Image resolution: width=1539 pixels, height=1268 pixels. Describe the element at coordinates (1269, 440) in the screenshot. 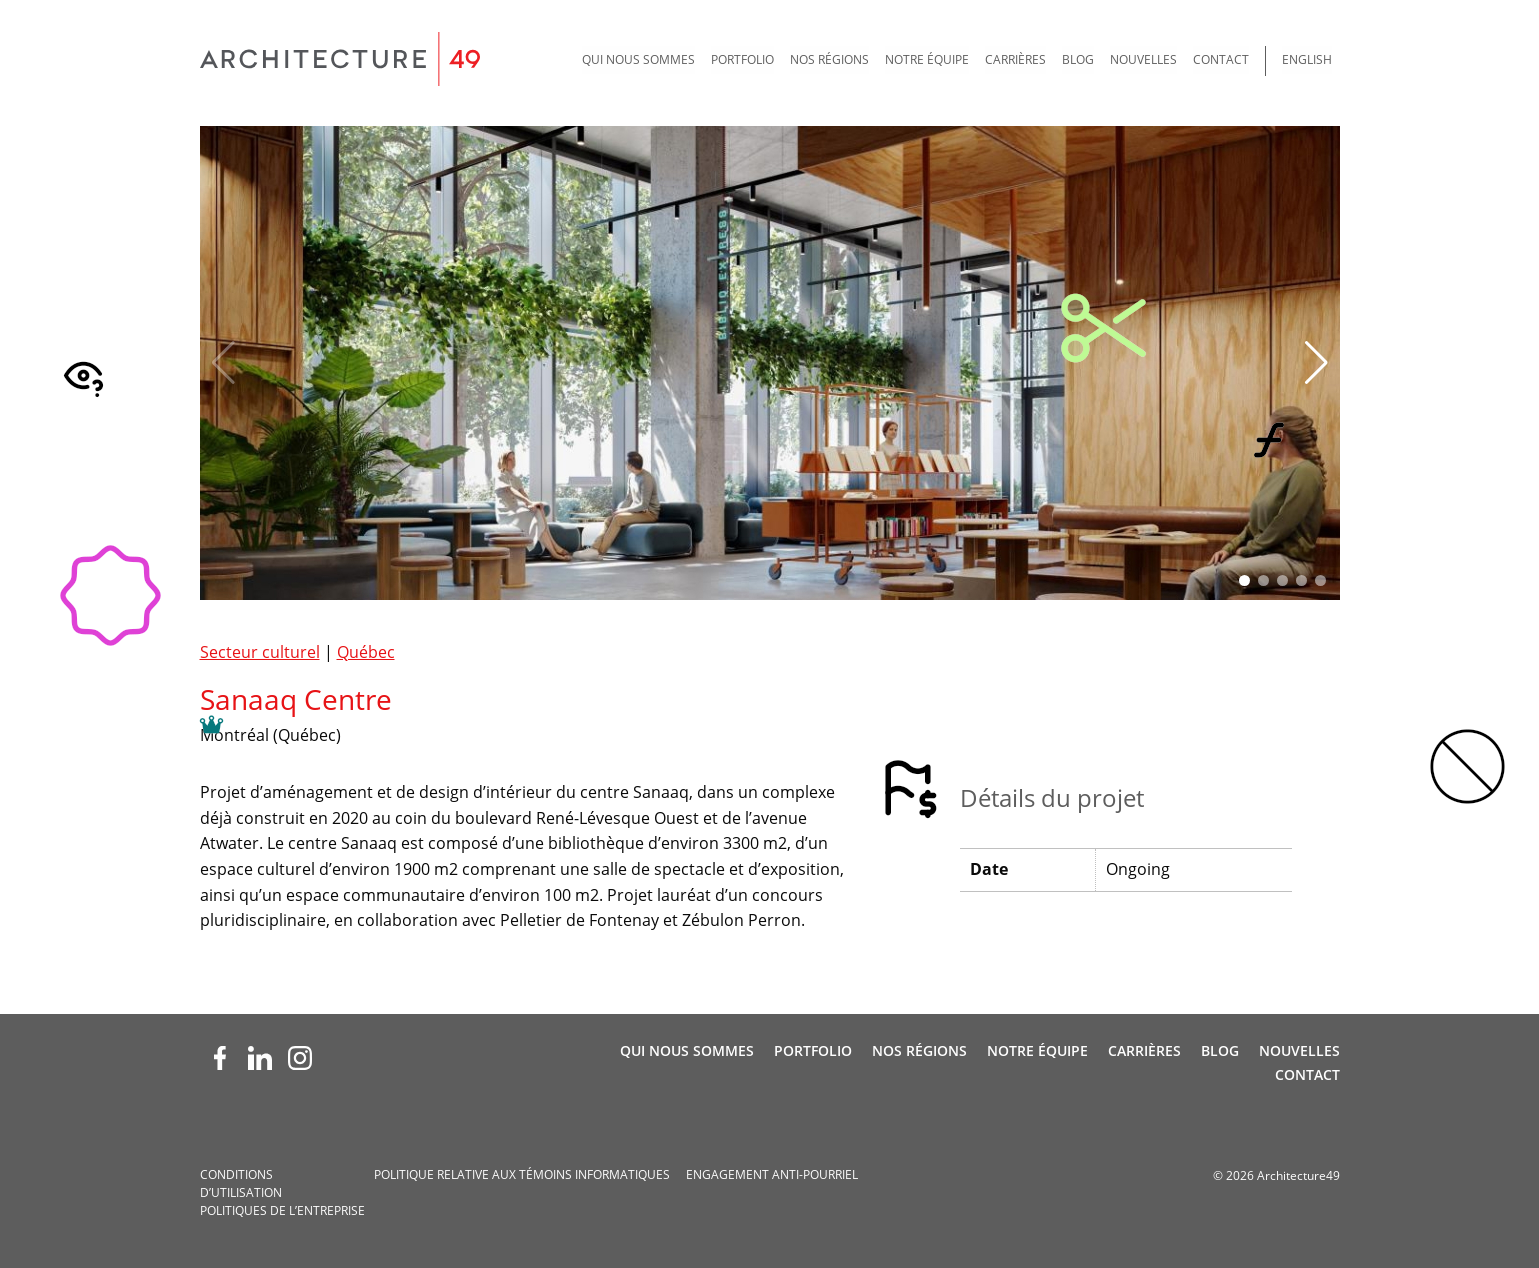

I see `indicates florin or dutch guilder currency` at that location.